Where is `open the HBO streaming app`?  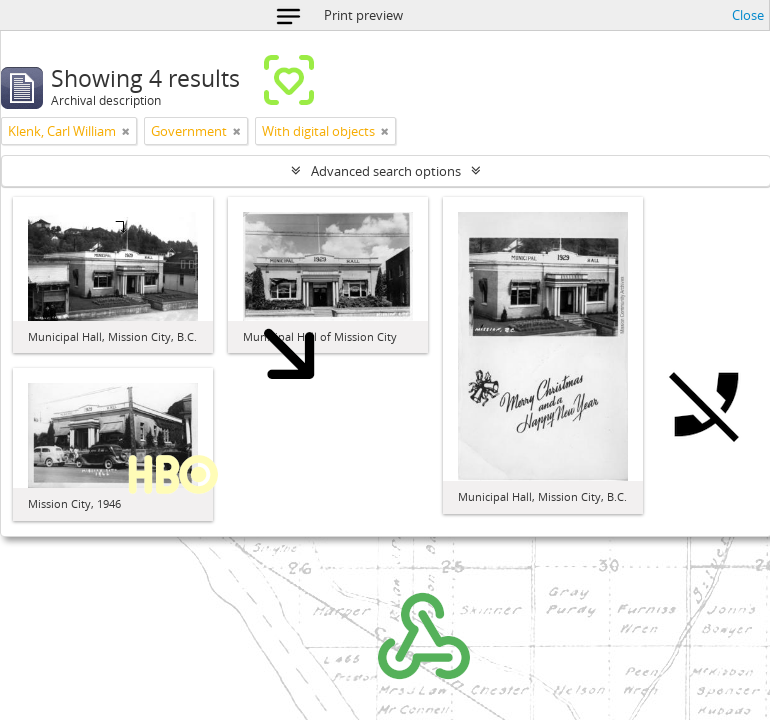
open the HBO streaming app is located at coordinates (171, 474).